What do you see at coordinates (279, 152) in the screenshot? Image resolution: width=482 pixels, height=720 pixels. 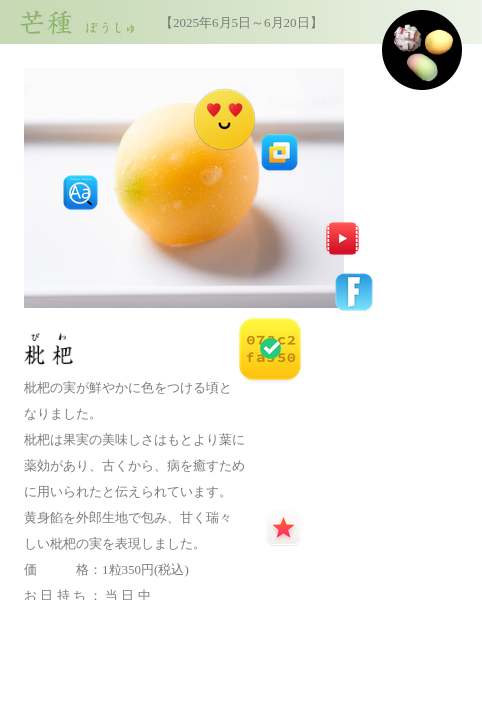 I see `open vmware workstation` at bounding box center [279, 152].